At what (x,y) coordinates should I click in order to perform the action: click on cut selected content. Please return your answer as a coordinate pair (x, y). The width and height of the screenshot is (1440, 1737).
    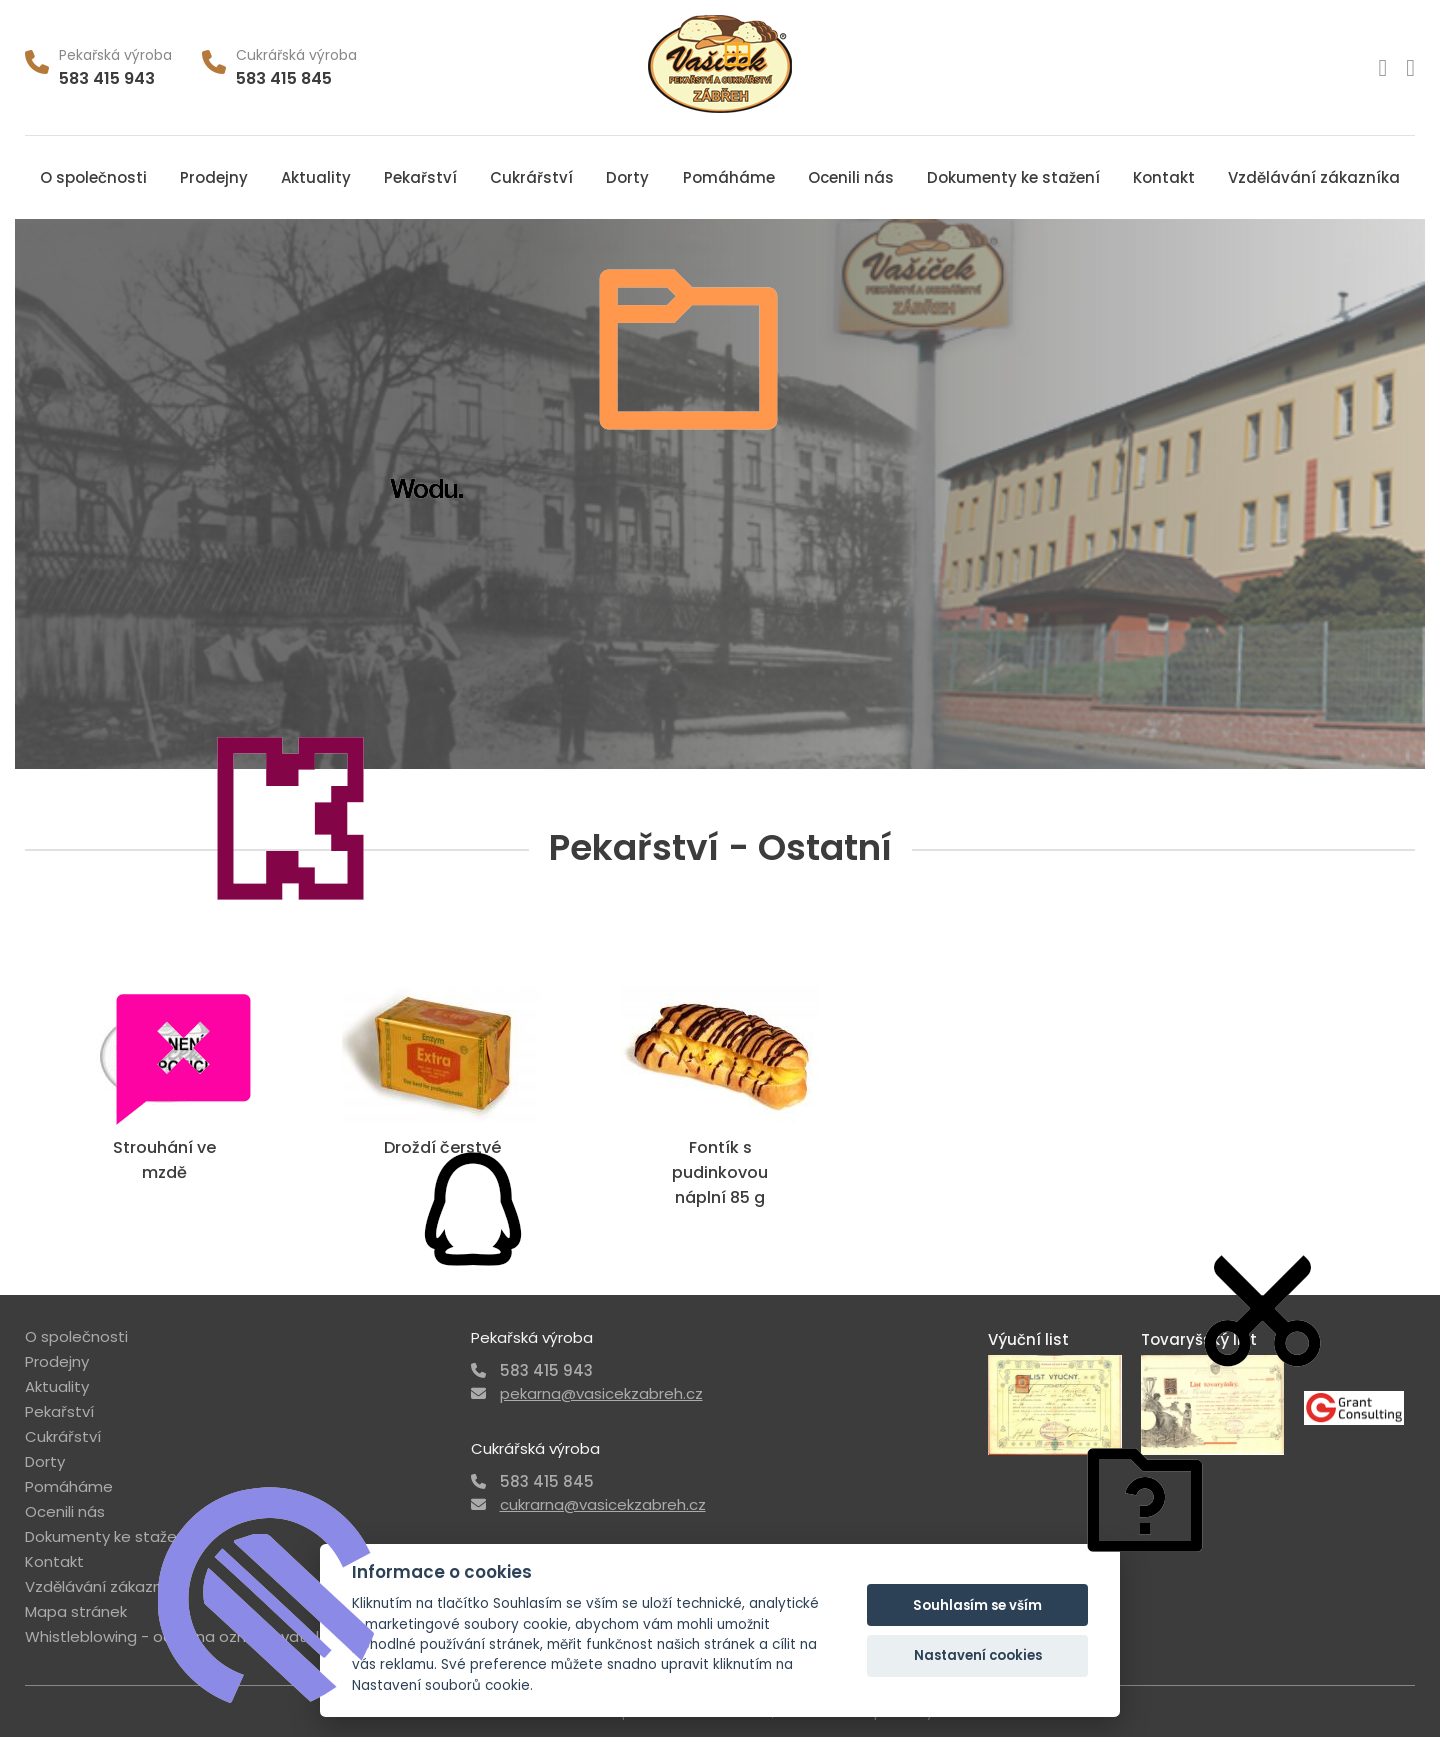
    Looking at the image, I should click on (1262, 1308).